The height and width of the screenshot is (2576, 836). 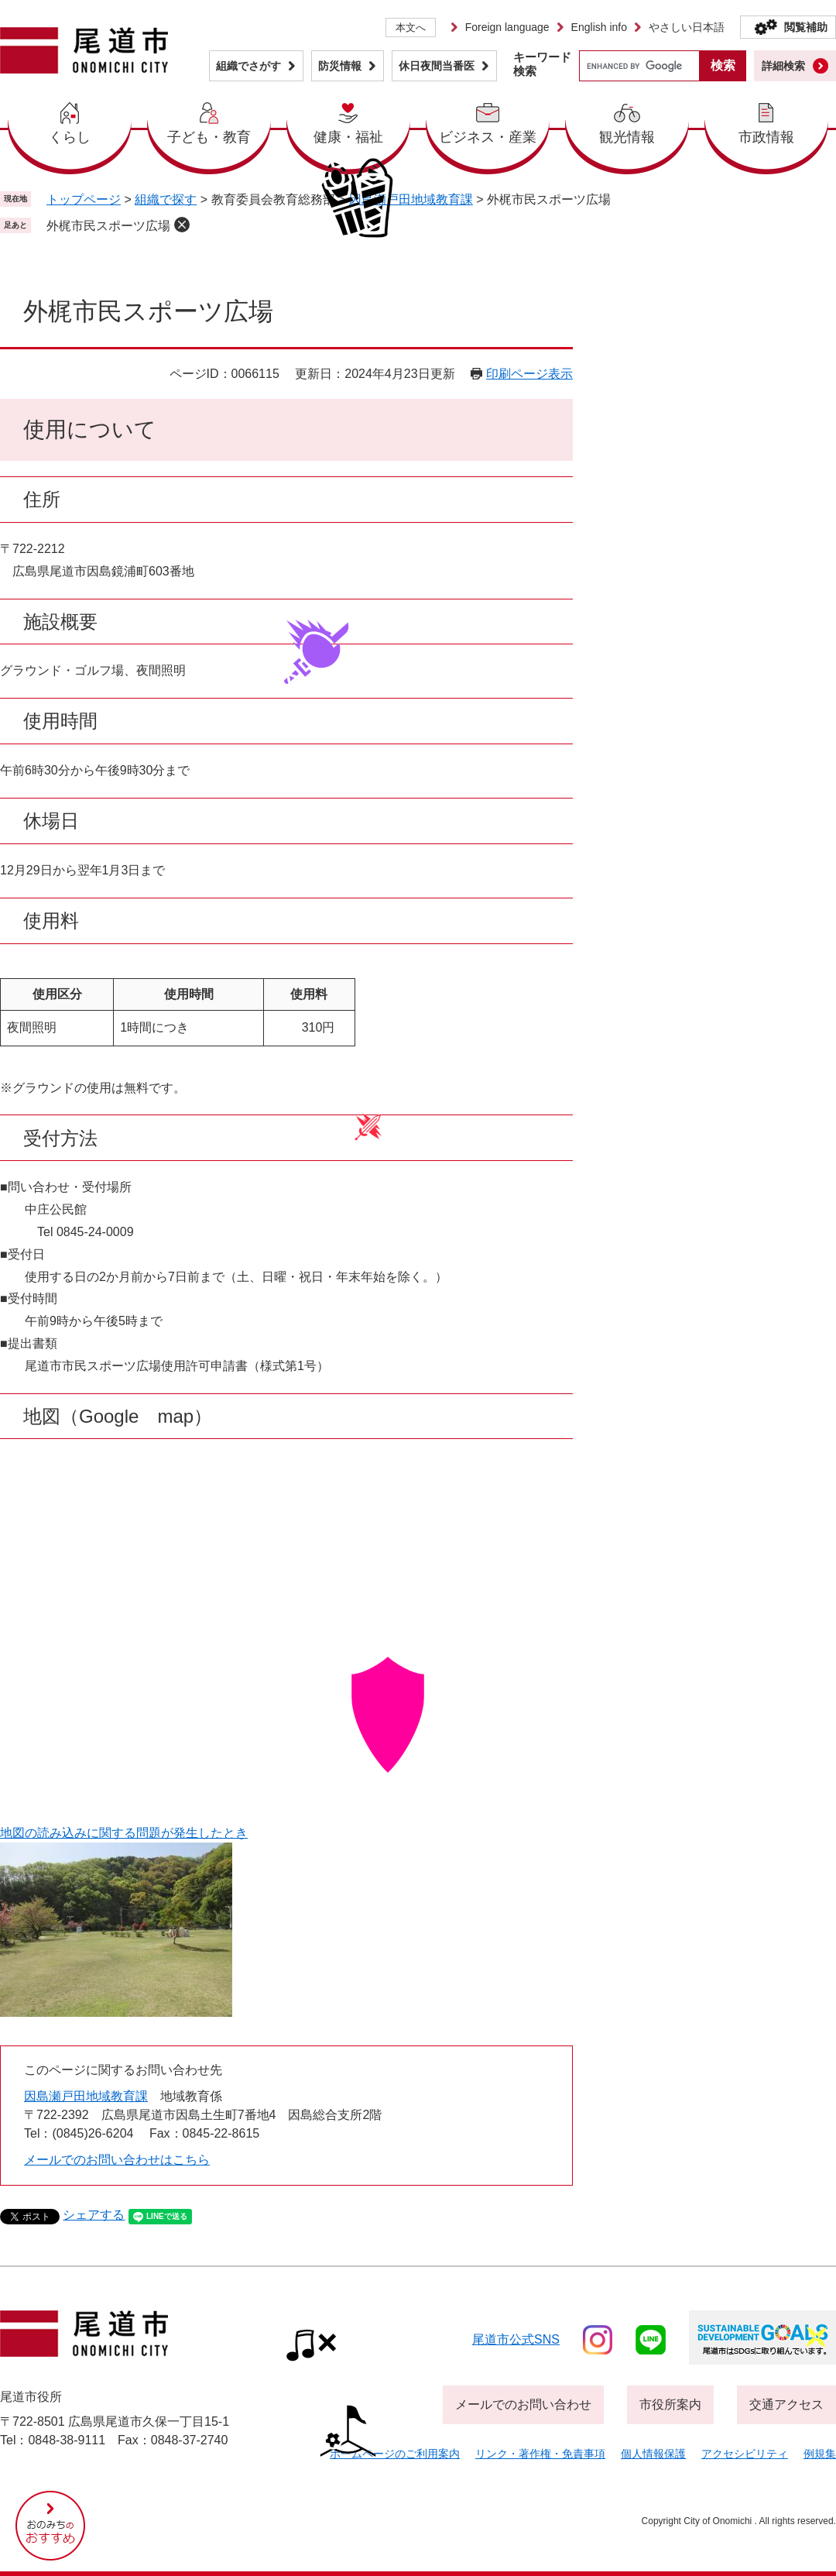 What do you see at coordinates (357, 197) in the screenshot?
I see `view ancient Egyptian artifacts or exhibits` at bounding box center [357, 197].